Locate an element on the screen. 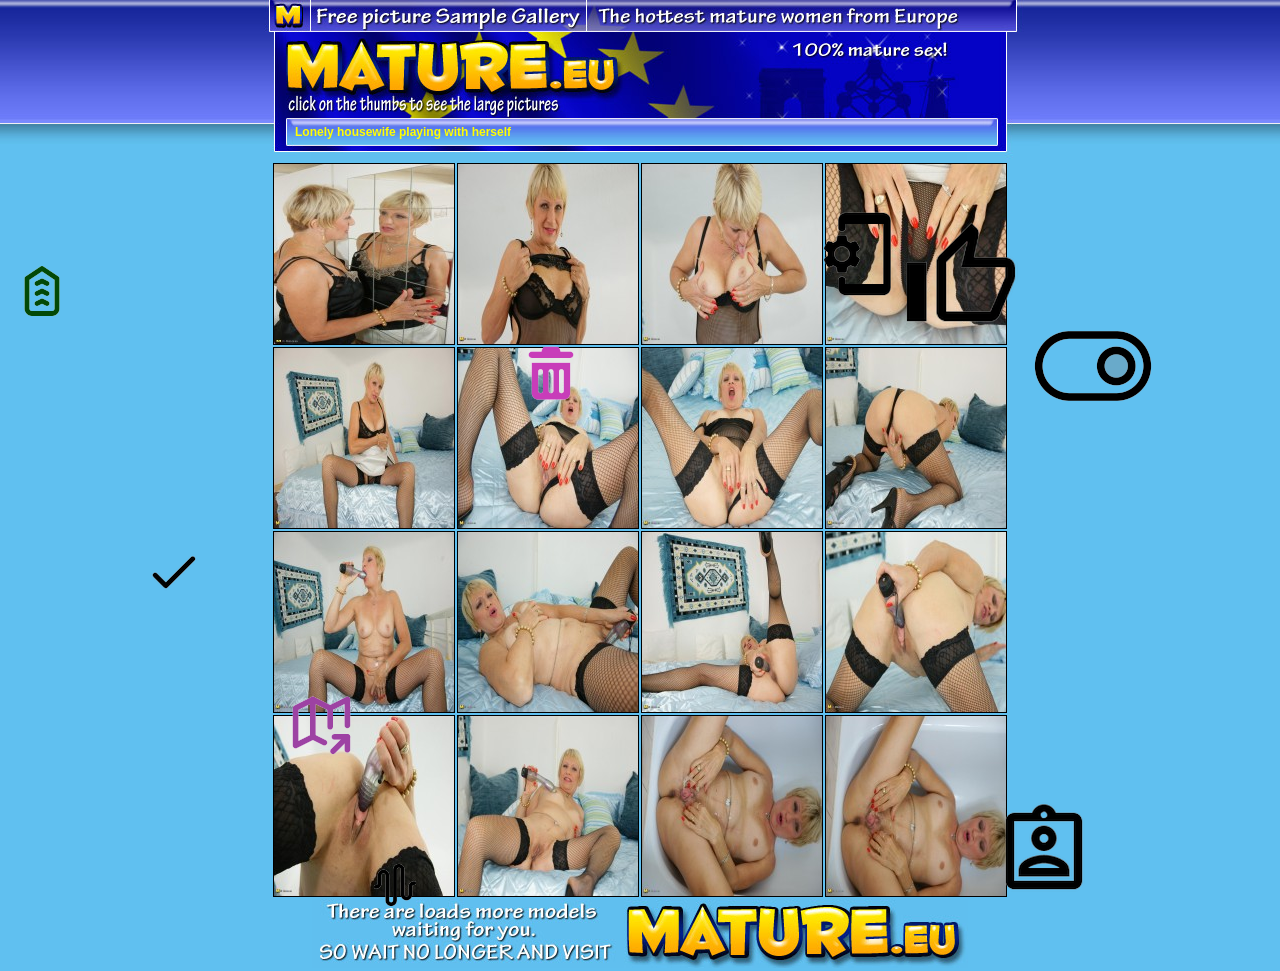  toggle switch in the "on" or enabled position is located at coordinates (1093, 366).